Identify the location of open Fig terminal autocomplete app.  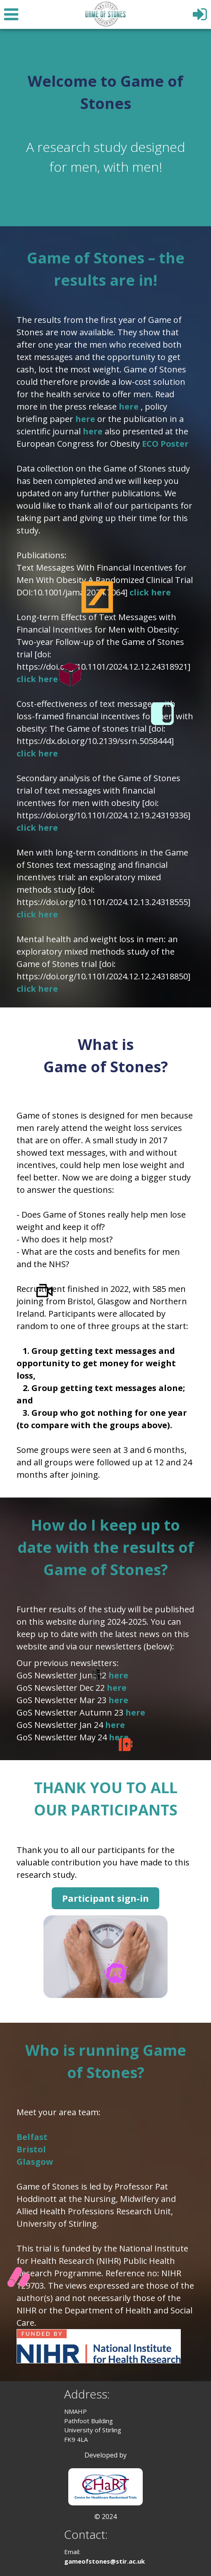
(162, 713).